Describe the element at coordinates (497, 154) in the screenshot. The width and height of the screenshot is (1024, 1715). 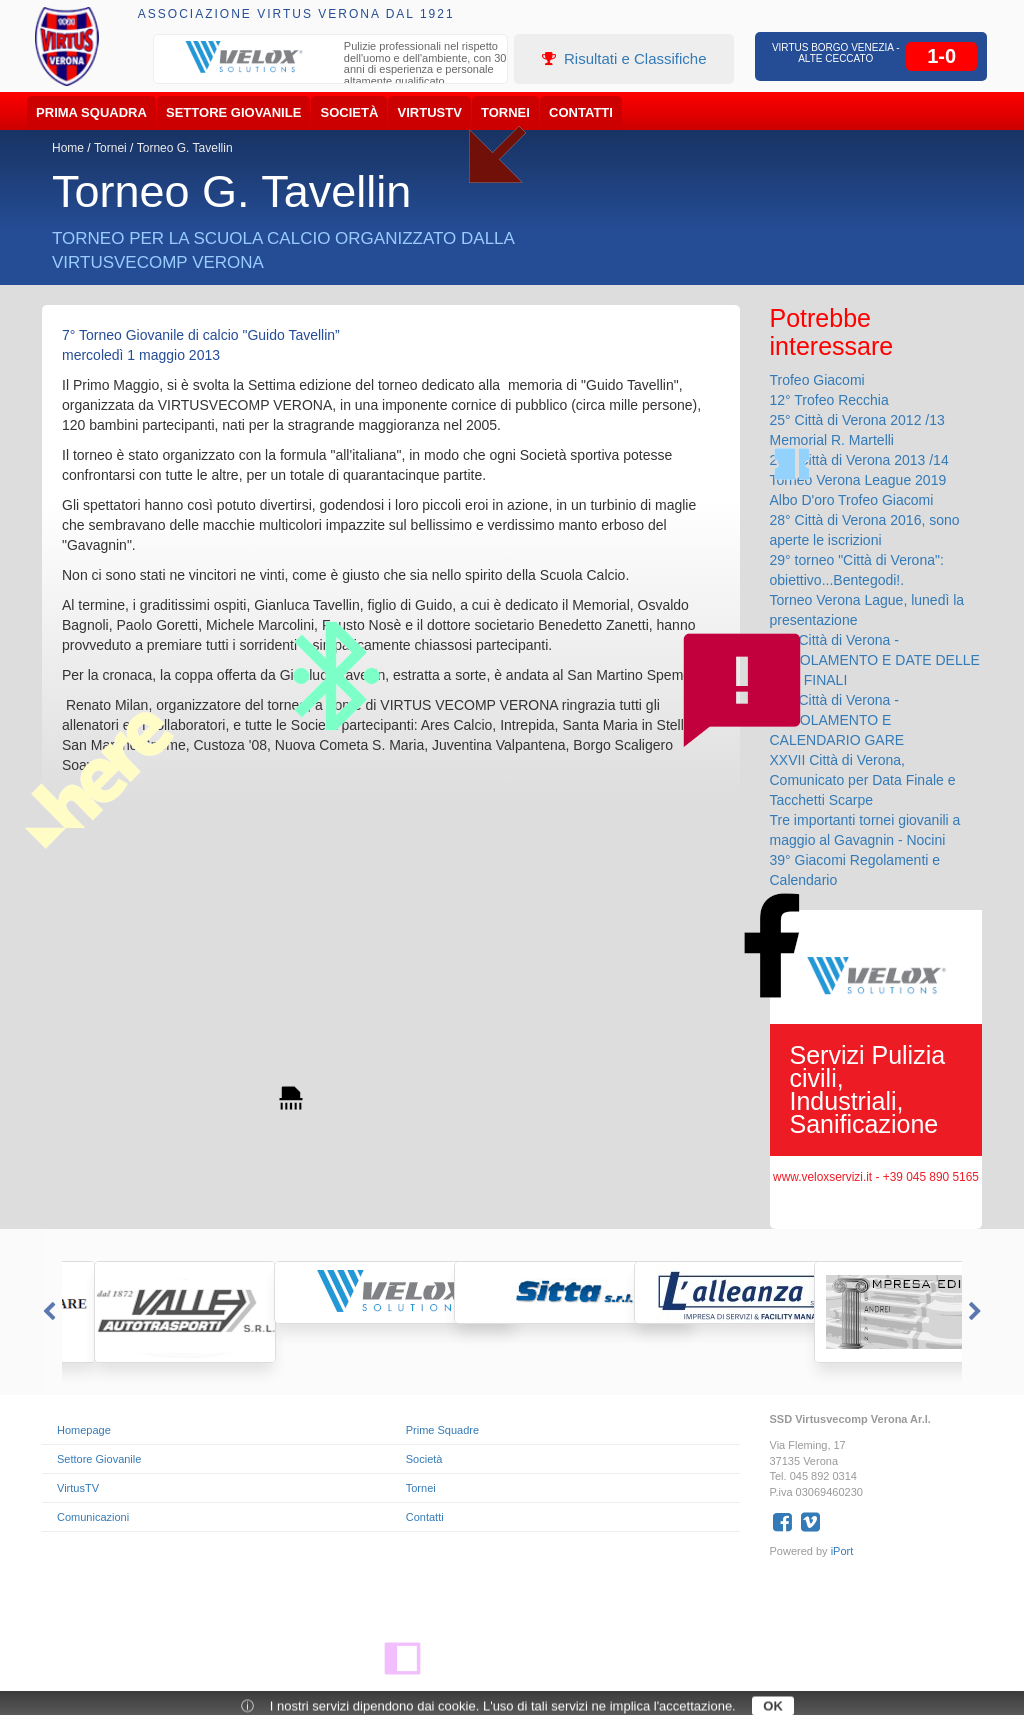
I see `navigate to previous or lower-level content` at that location.